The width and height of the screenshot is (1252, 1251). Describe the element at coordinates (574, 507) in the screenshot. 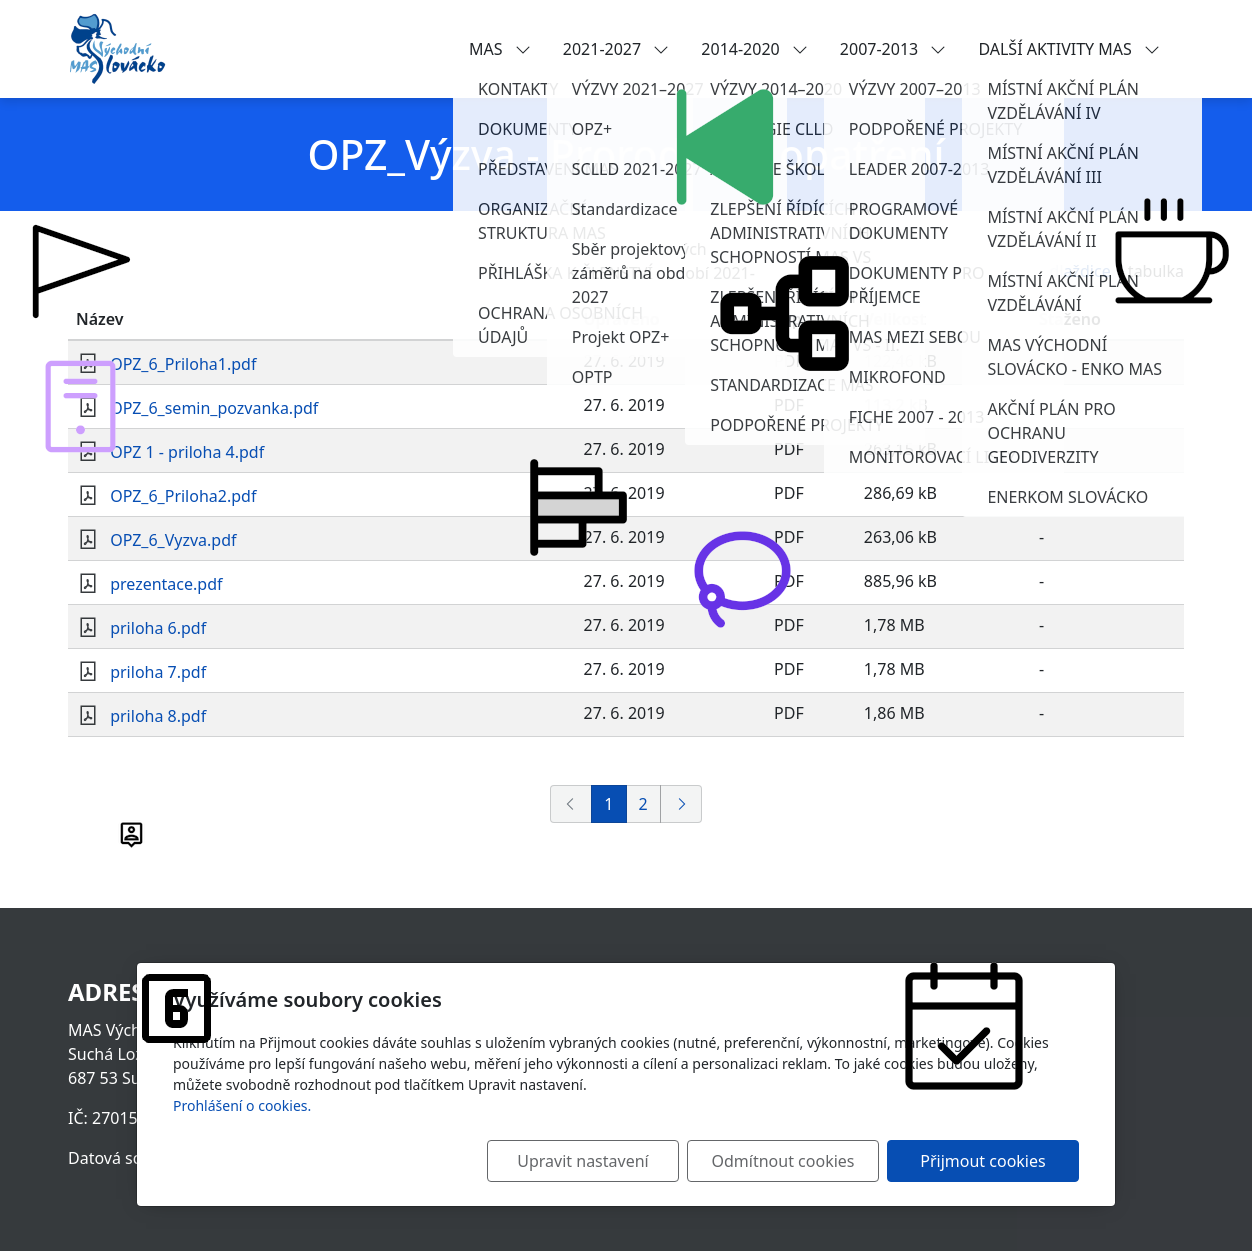

I see `view horizontal bar chart data` at that location.